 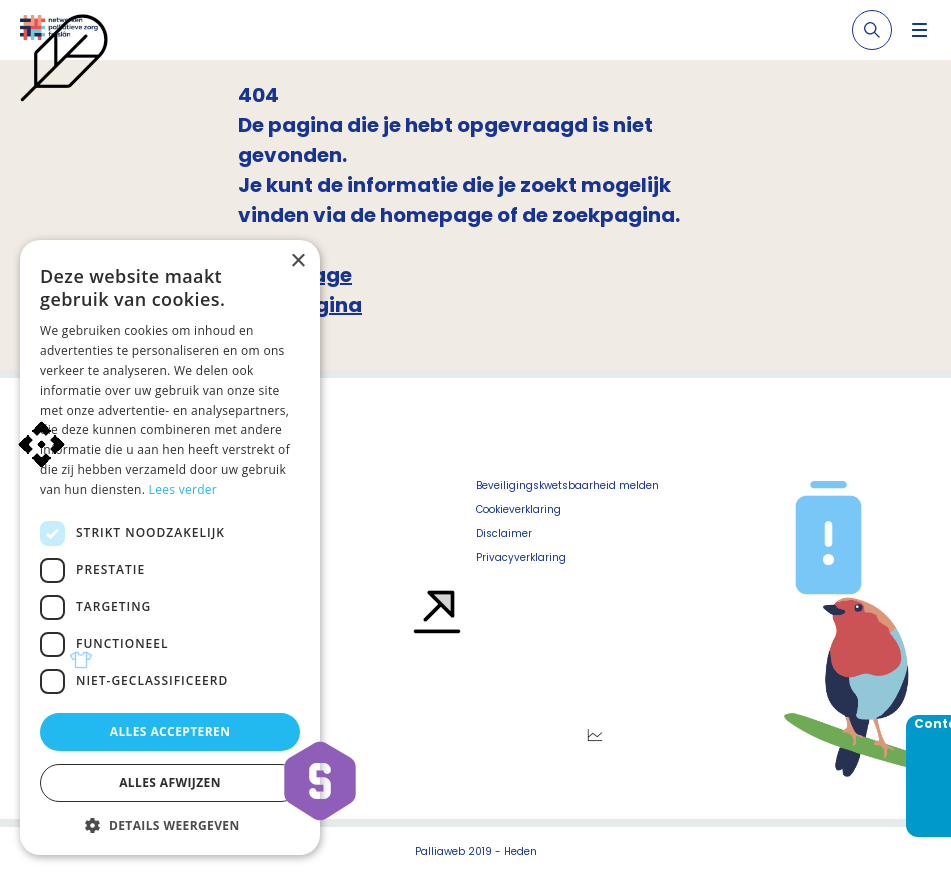 What do you see at coordinates (437, 610) in the screenshot?
I see `open link in new window or tab` at bounding box center [437, 610].